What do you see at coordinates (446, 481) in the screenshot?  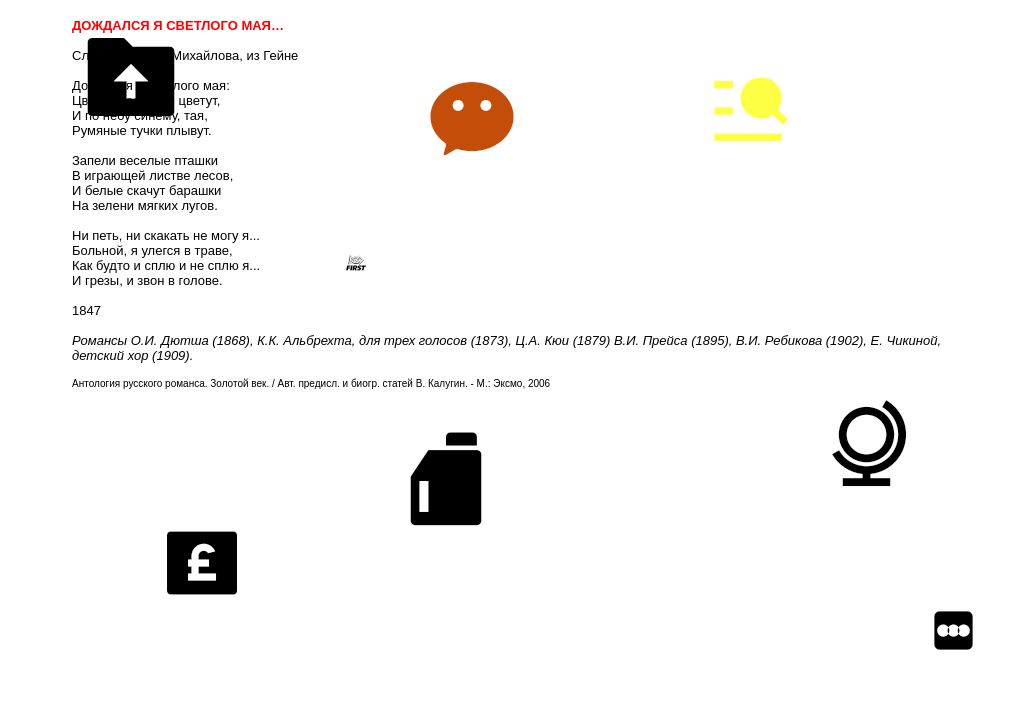 I see `find nearby gas stations` at bounding box center [446, 481].